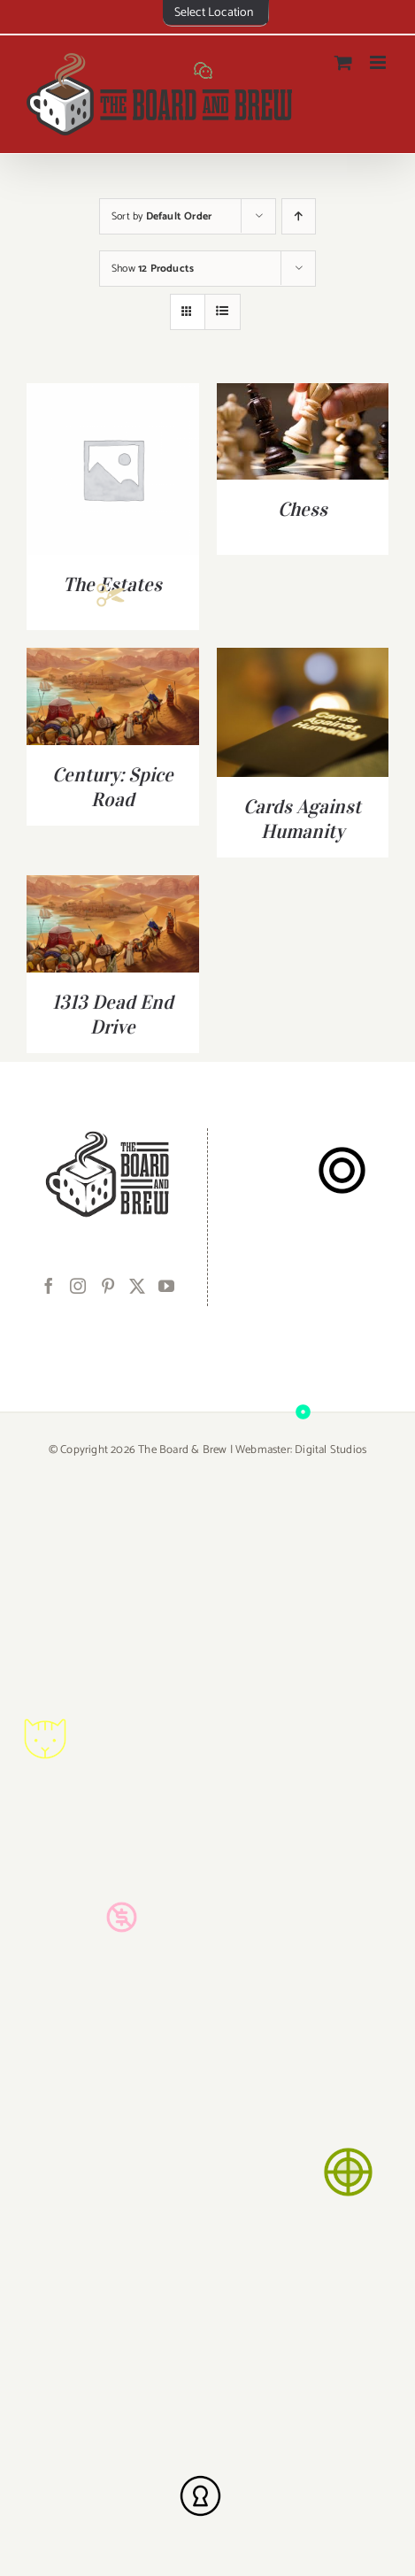  Describe the element at coordinates (121, 1917) in the screenshot. I see `indicates non-commercial use license` at that location.